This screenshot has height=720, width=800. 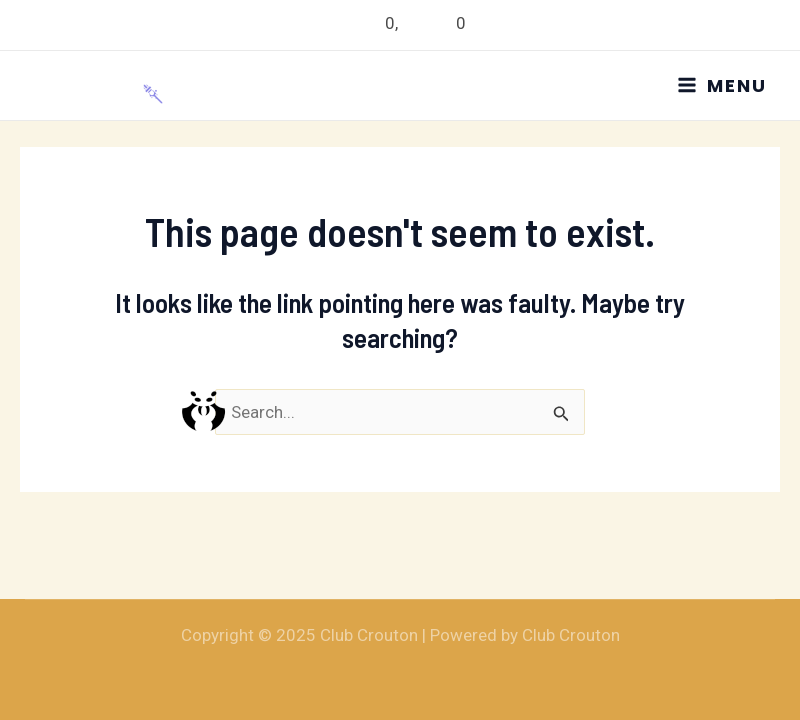 I want to click on fire laser weapon or special attack, so click(x=153, y=94).